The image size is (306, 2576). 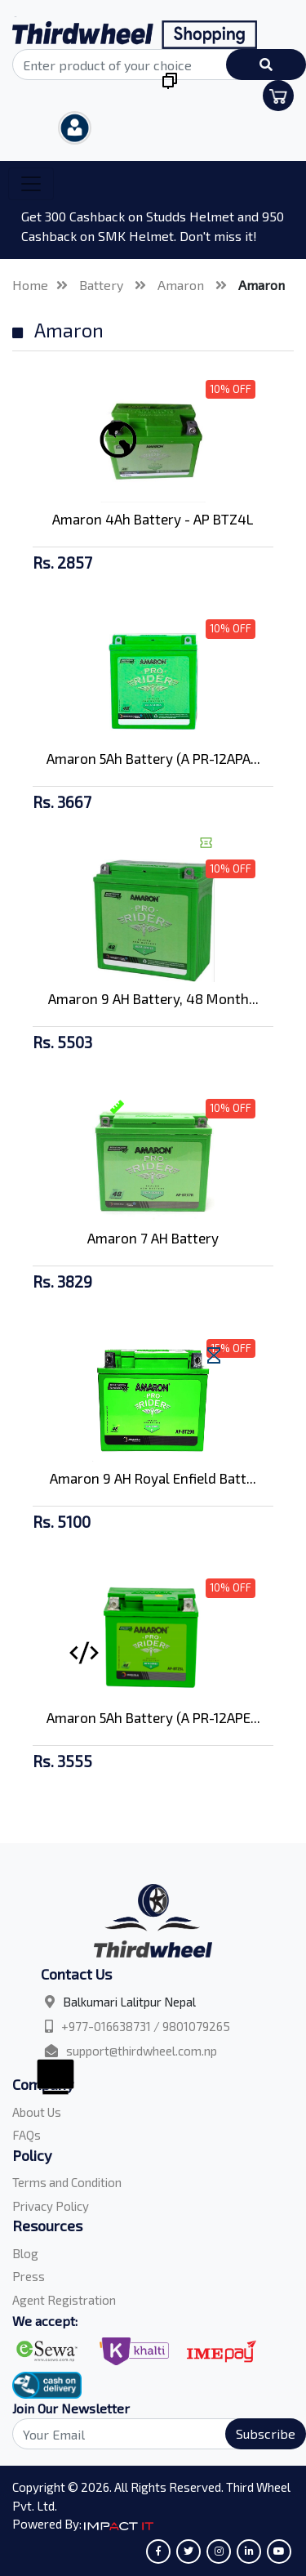 I want to click on view available coupons or discounts, so click(x=206, y=842).